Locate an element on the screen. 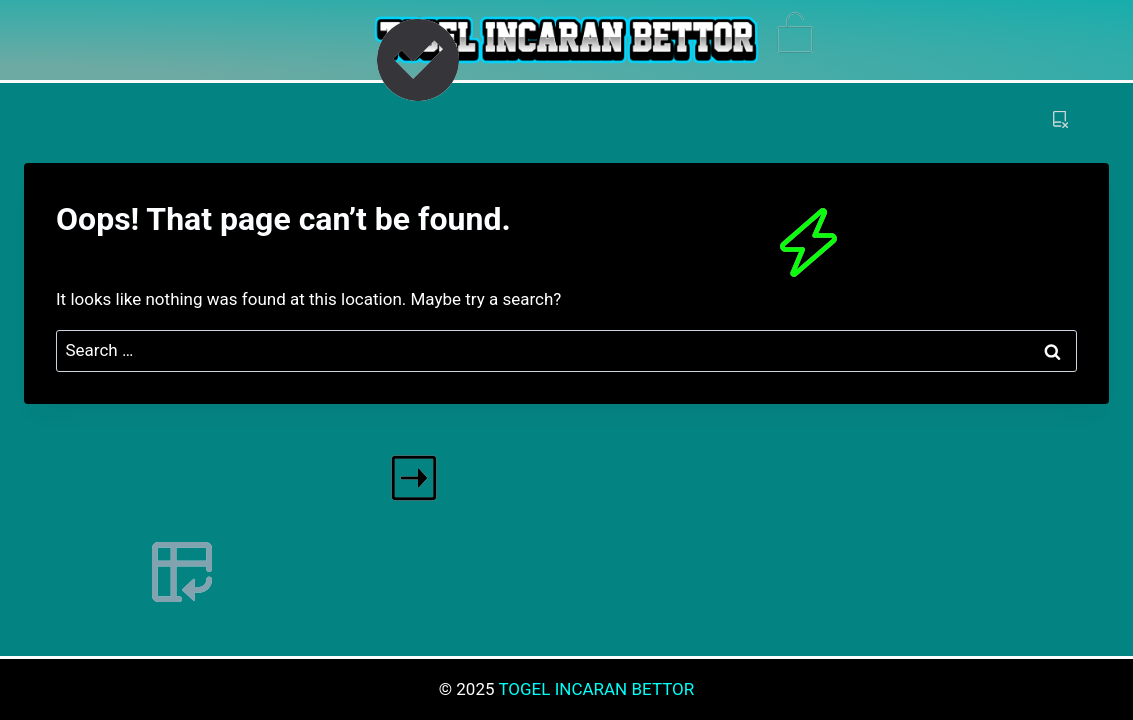  delete a repository is located at coordinates (1059, 119).